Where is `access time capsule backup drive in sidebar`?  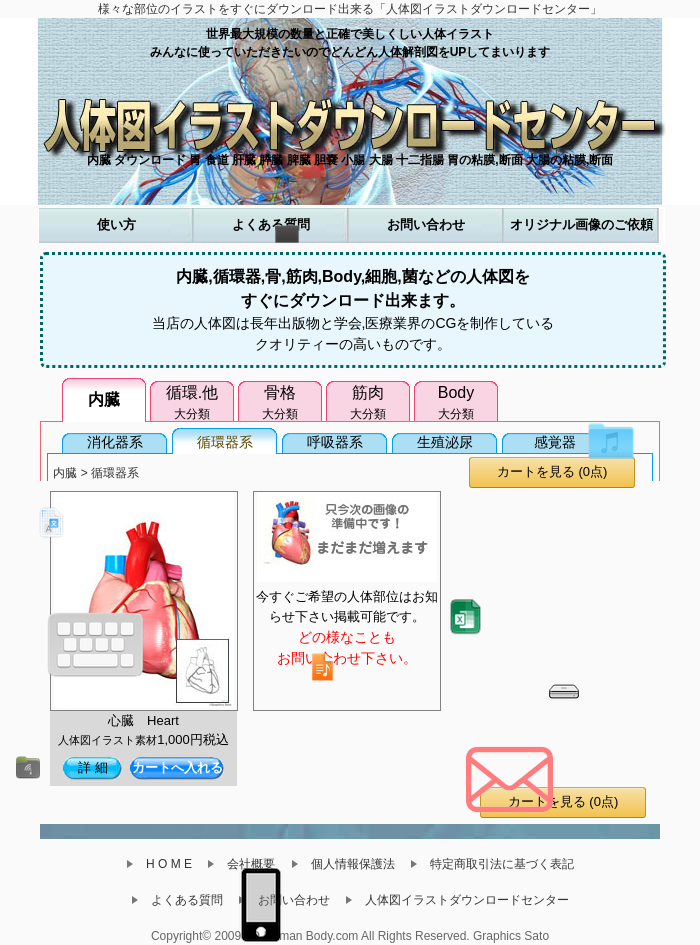 access time capsule backup drive in sidebar is located at coordinates (564, 691).